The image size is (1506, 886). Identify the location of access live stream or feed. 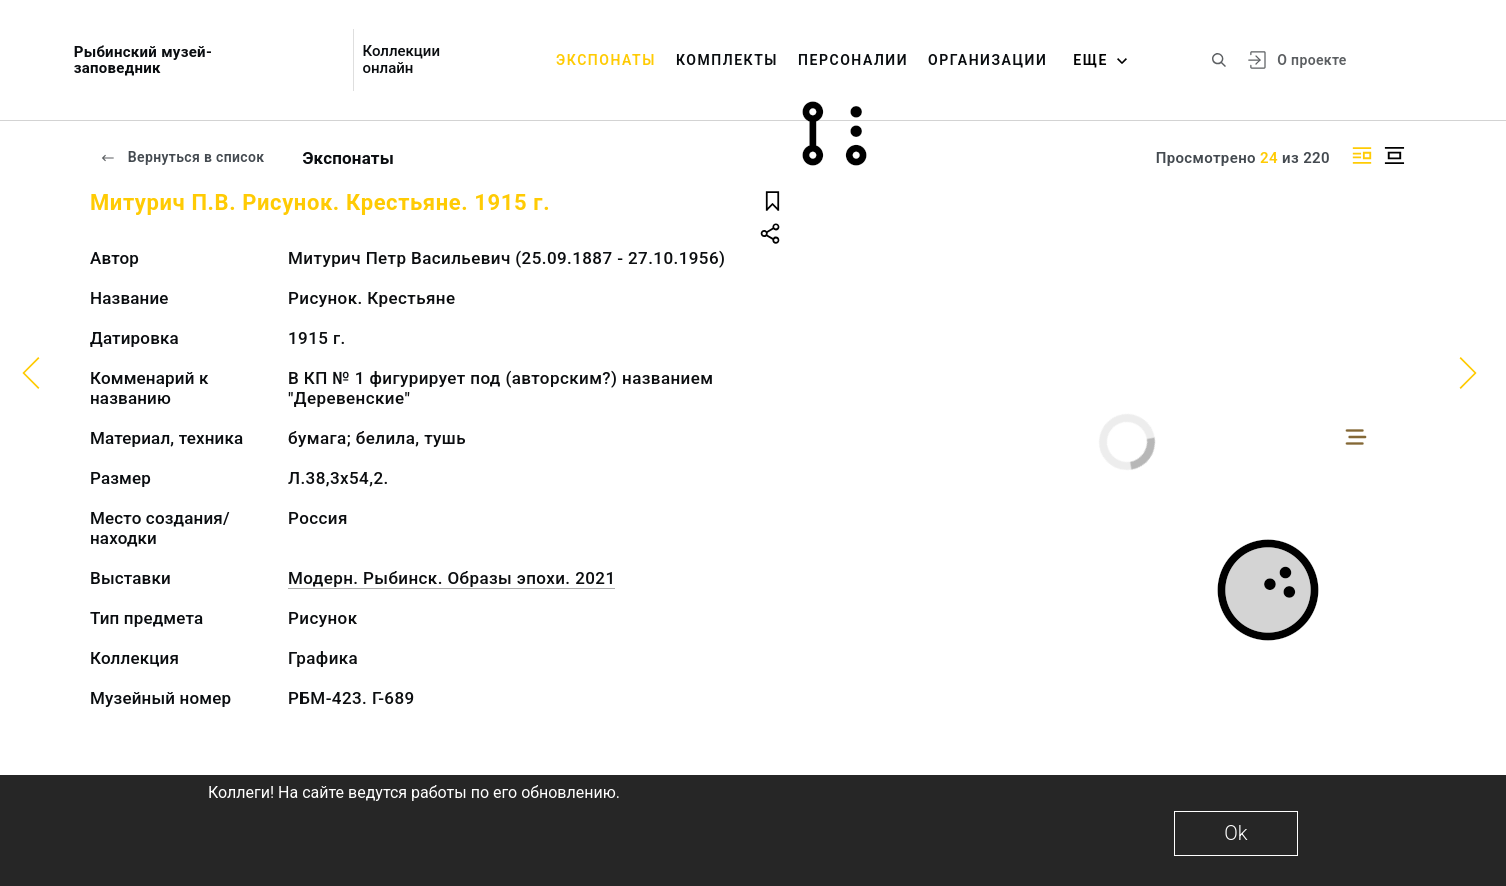
(1356, 437).